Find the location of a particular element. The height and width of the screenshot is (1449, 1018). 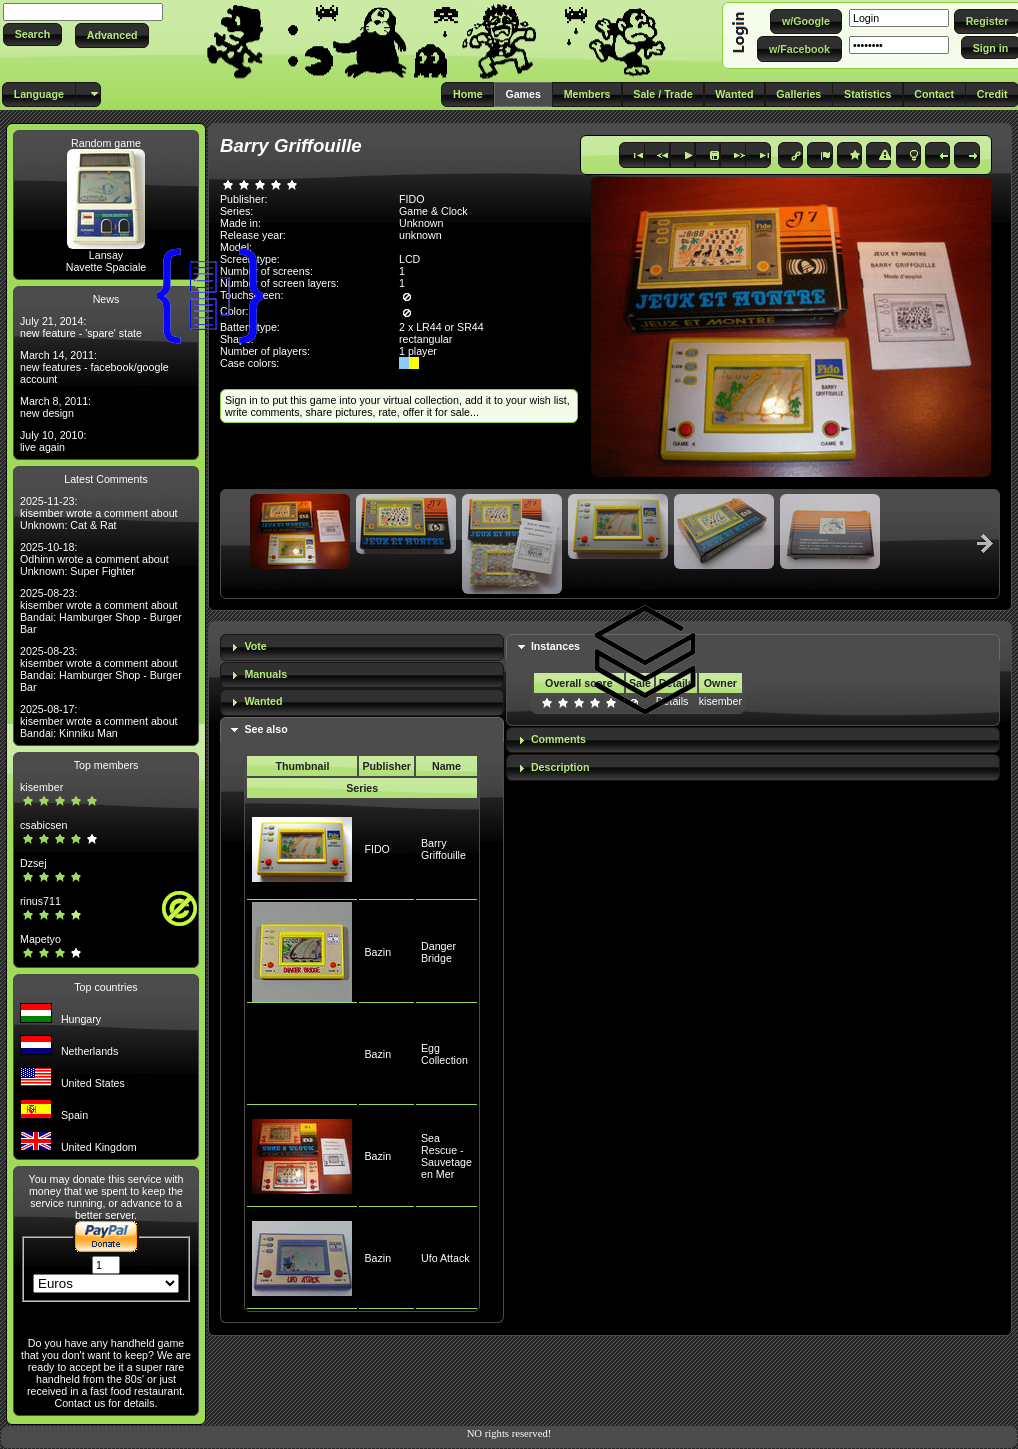

open Databricks platform is located at coordinates (645, 660).